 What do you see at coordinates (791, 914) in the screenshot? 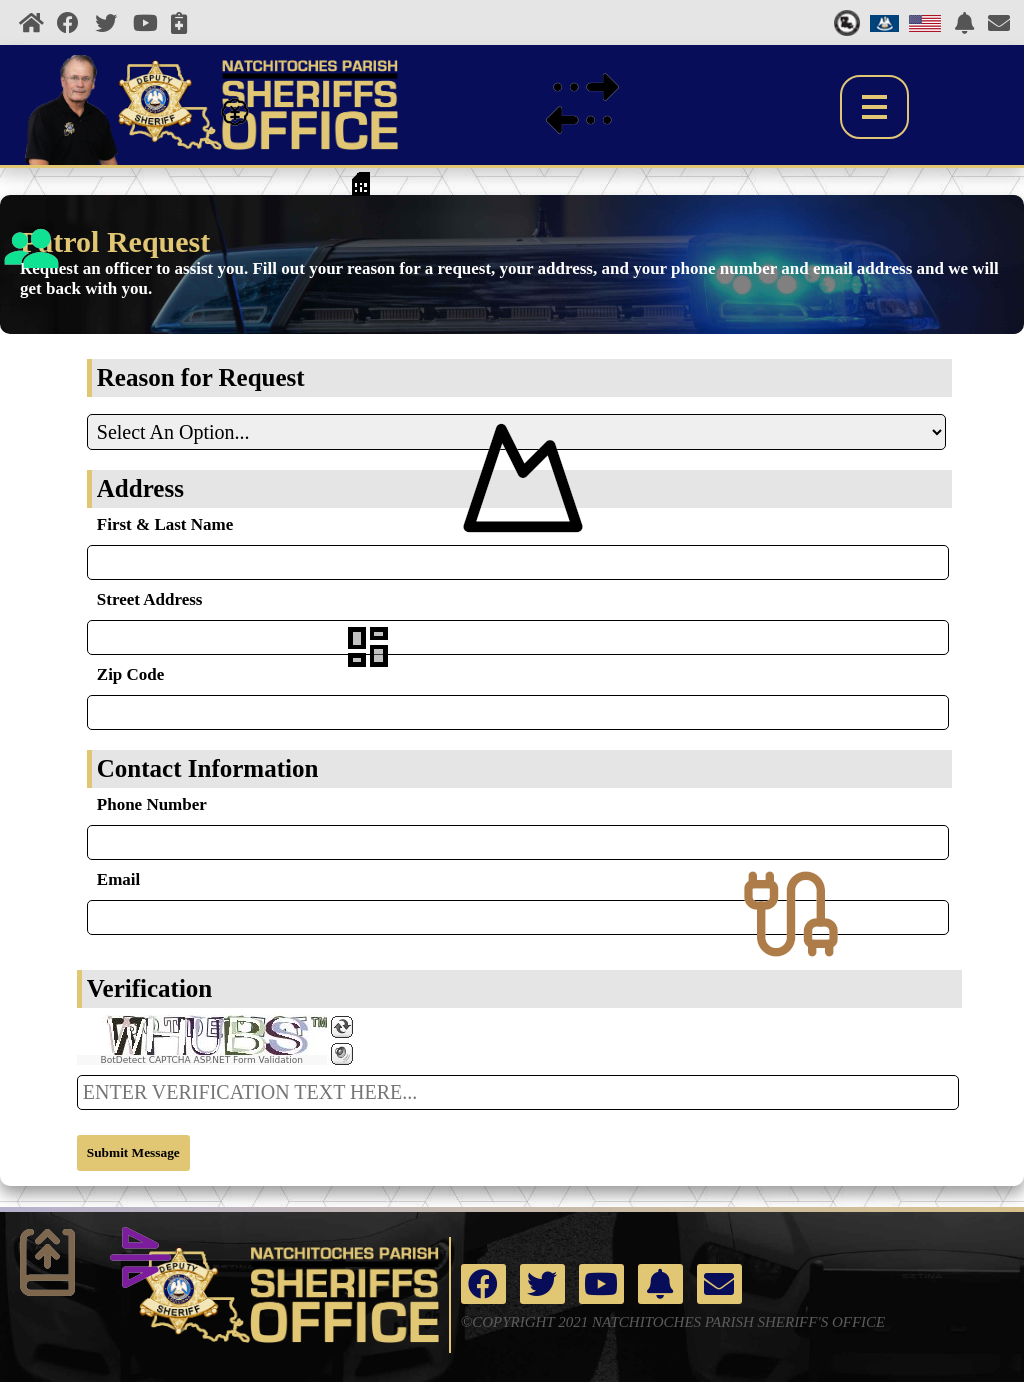
I see `connect or manage cable connections` at bounding box center [791, 914].